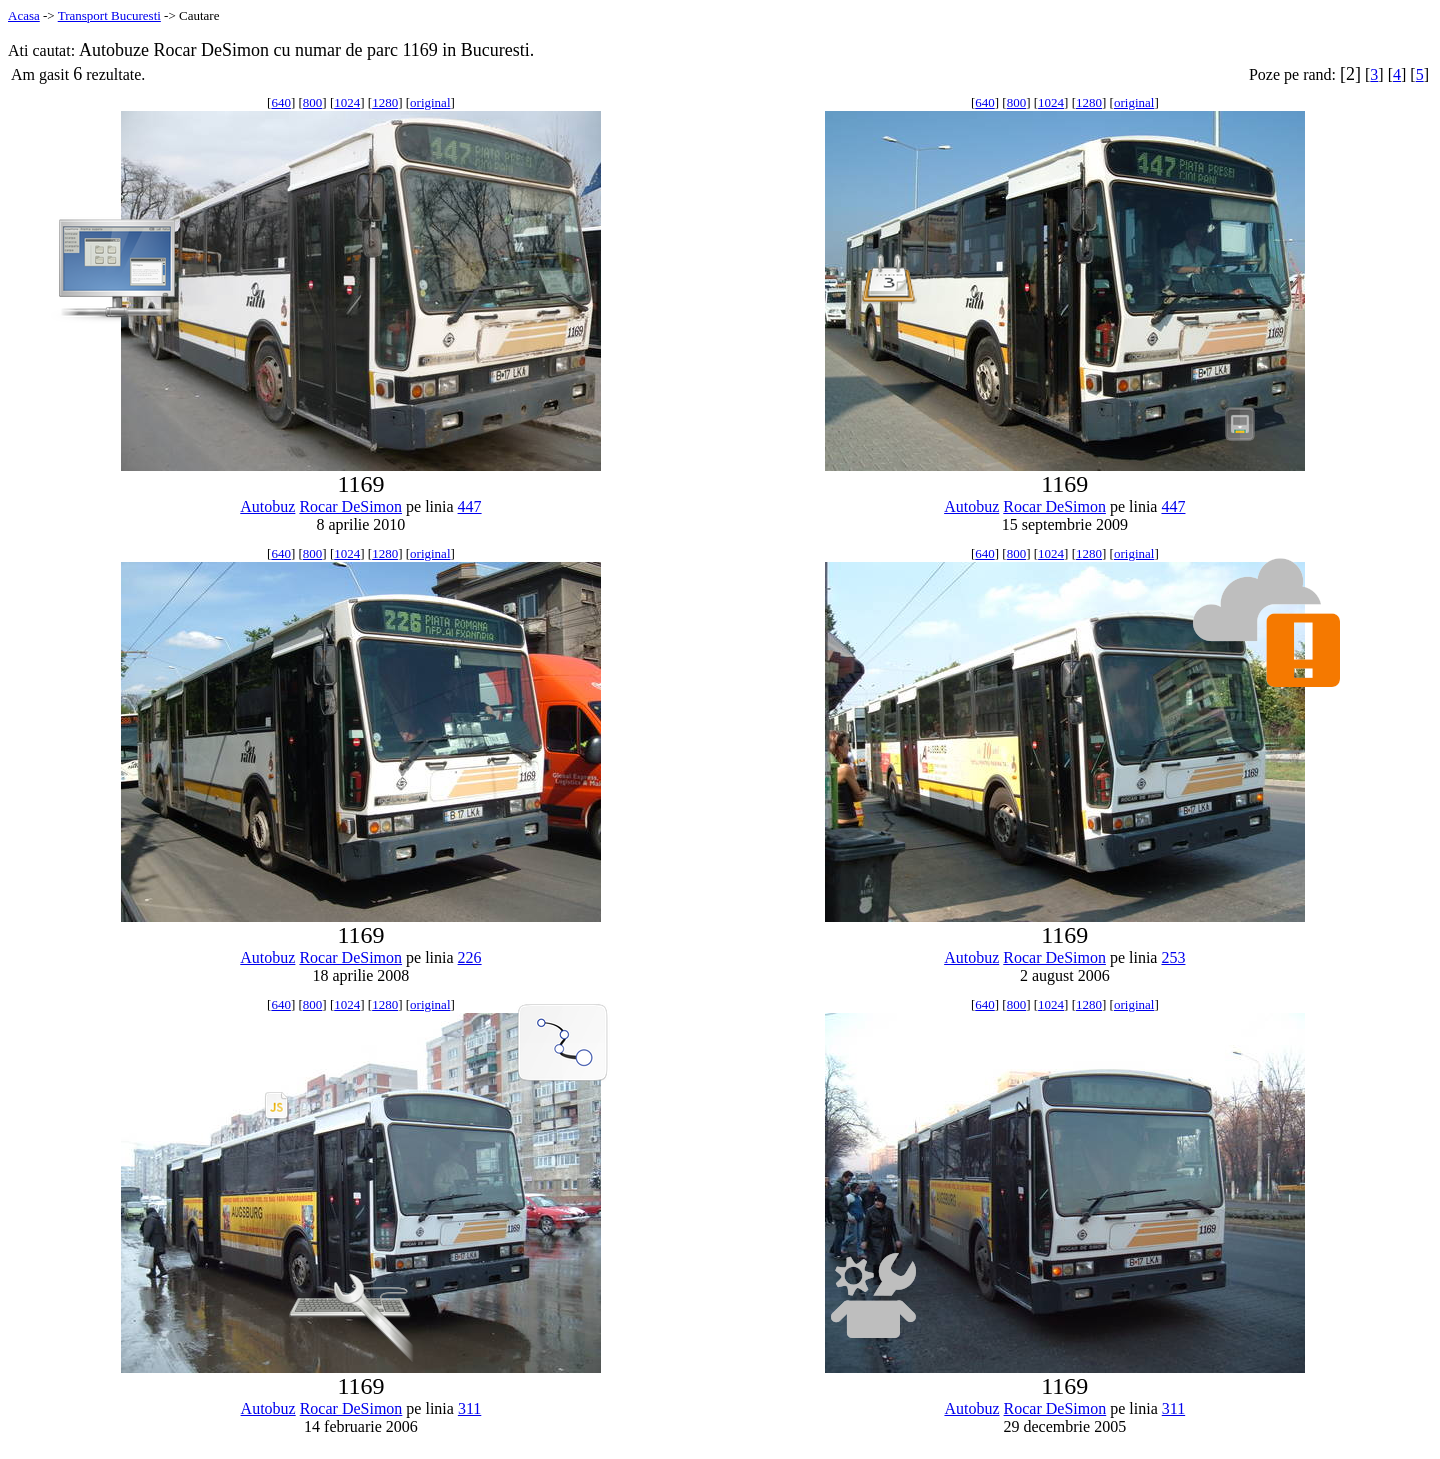  Describe the element at coordinates (1240, 424) in the screenshot. I see `NES game ROM file` at that location.